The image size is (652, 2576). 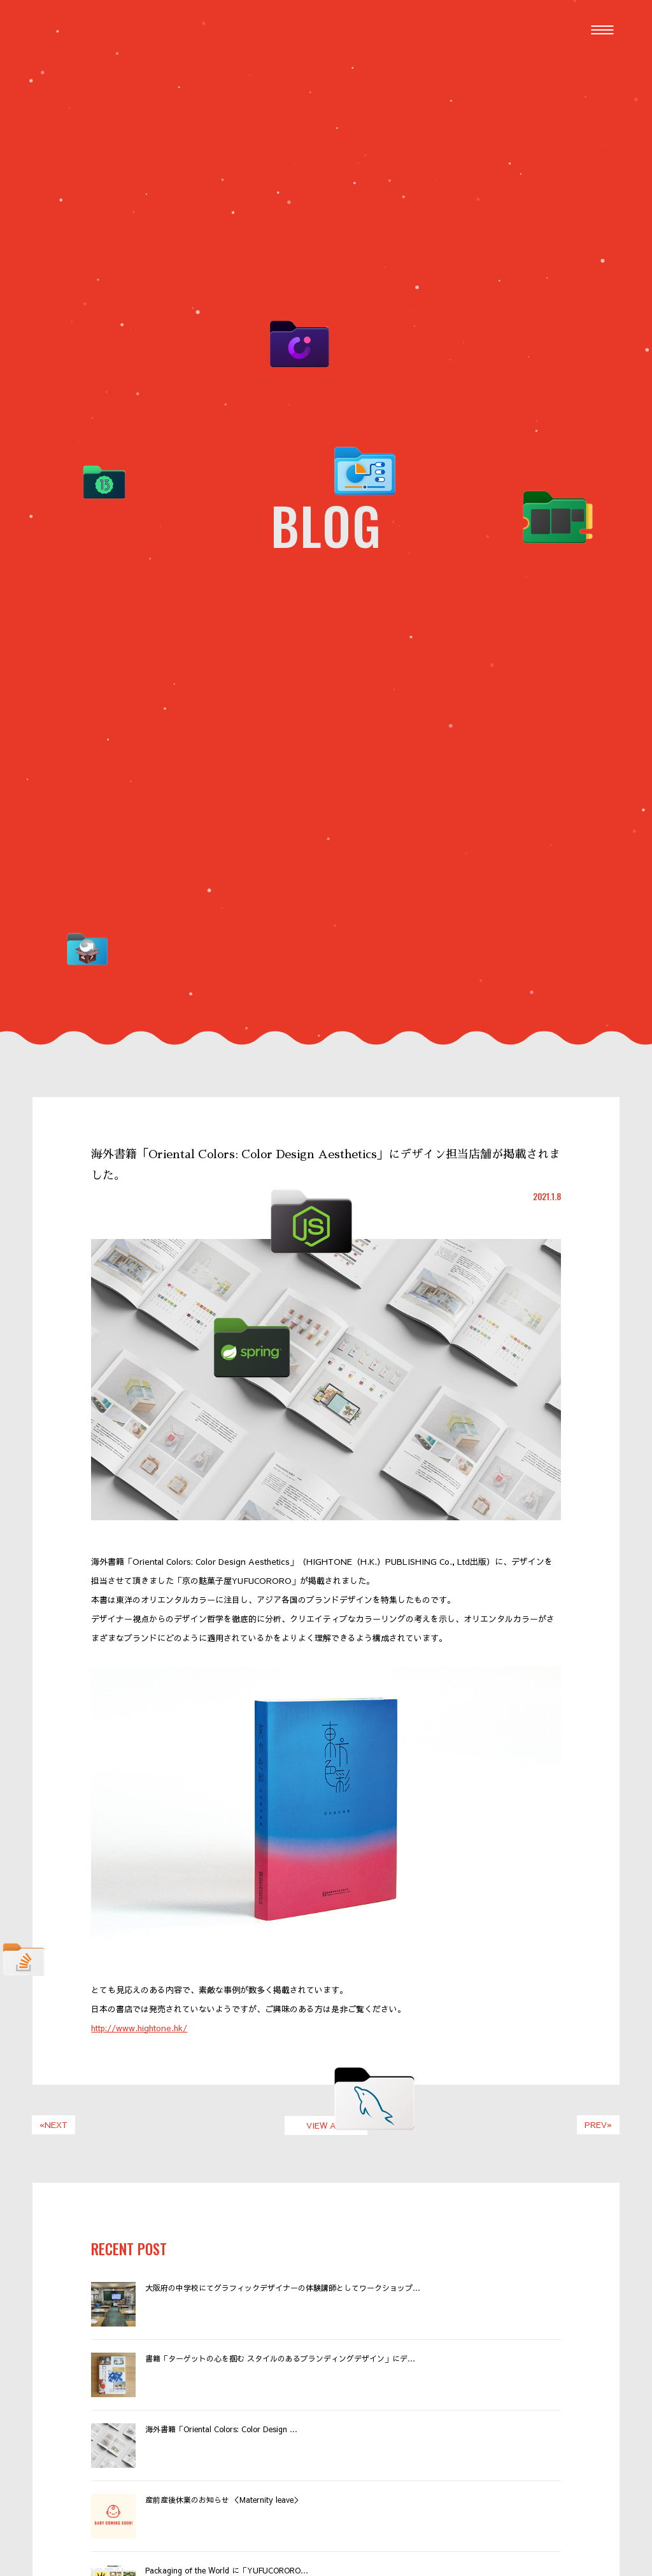 What do you see at coordinates (104, 483) in the screenshot?
I see `folder containing android 13 related files` at bounding box center [104, 483].